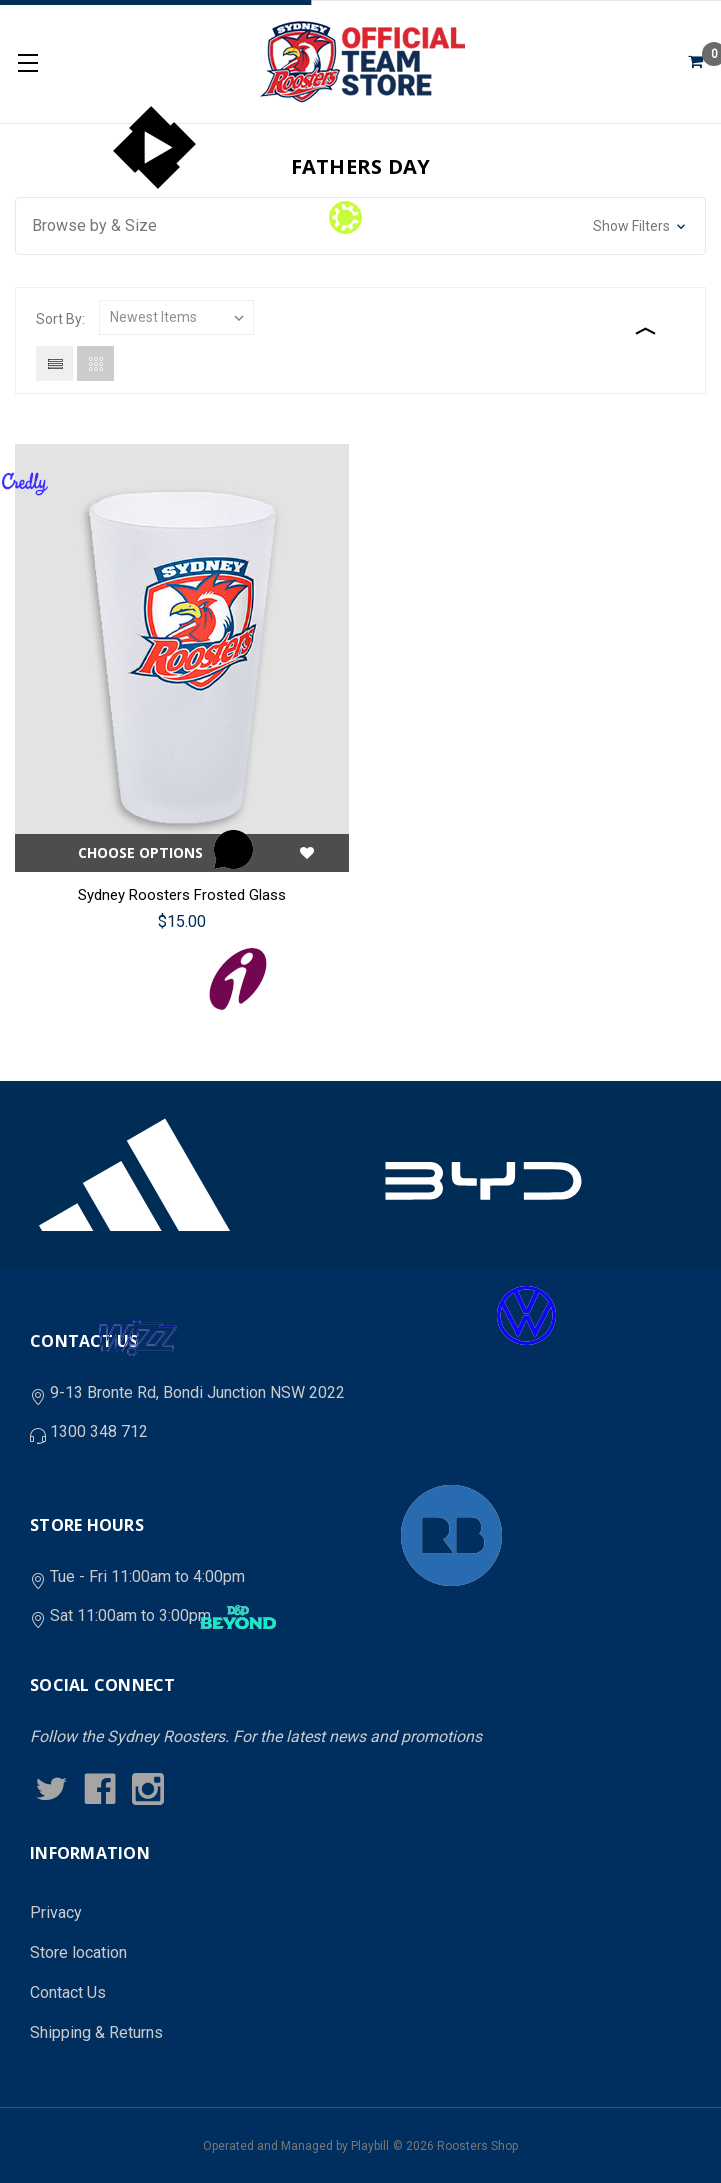 This screenshot has height=2183, width=721. Describe the element at coordinates (25, 484) in the screenshot. I see `visit credly profile or credentials` at that location.